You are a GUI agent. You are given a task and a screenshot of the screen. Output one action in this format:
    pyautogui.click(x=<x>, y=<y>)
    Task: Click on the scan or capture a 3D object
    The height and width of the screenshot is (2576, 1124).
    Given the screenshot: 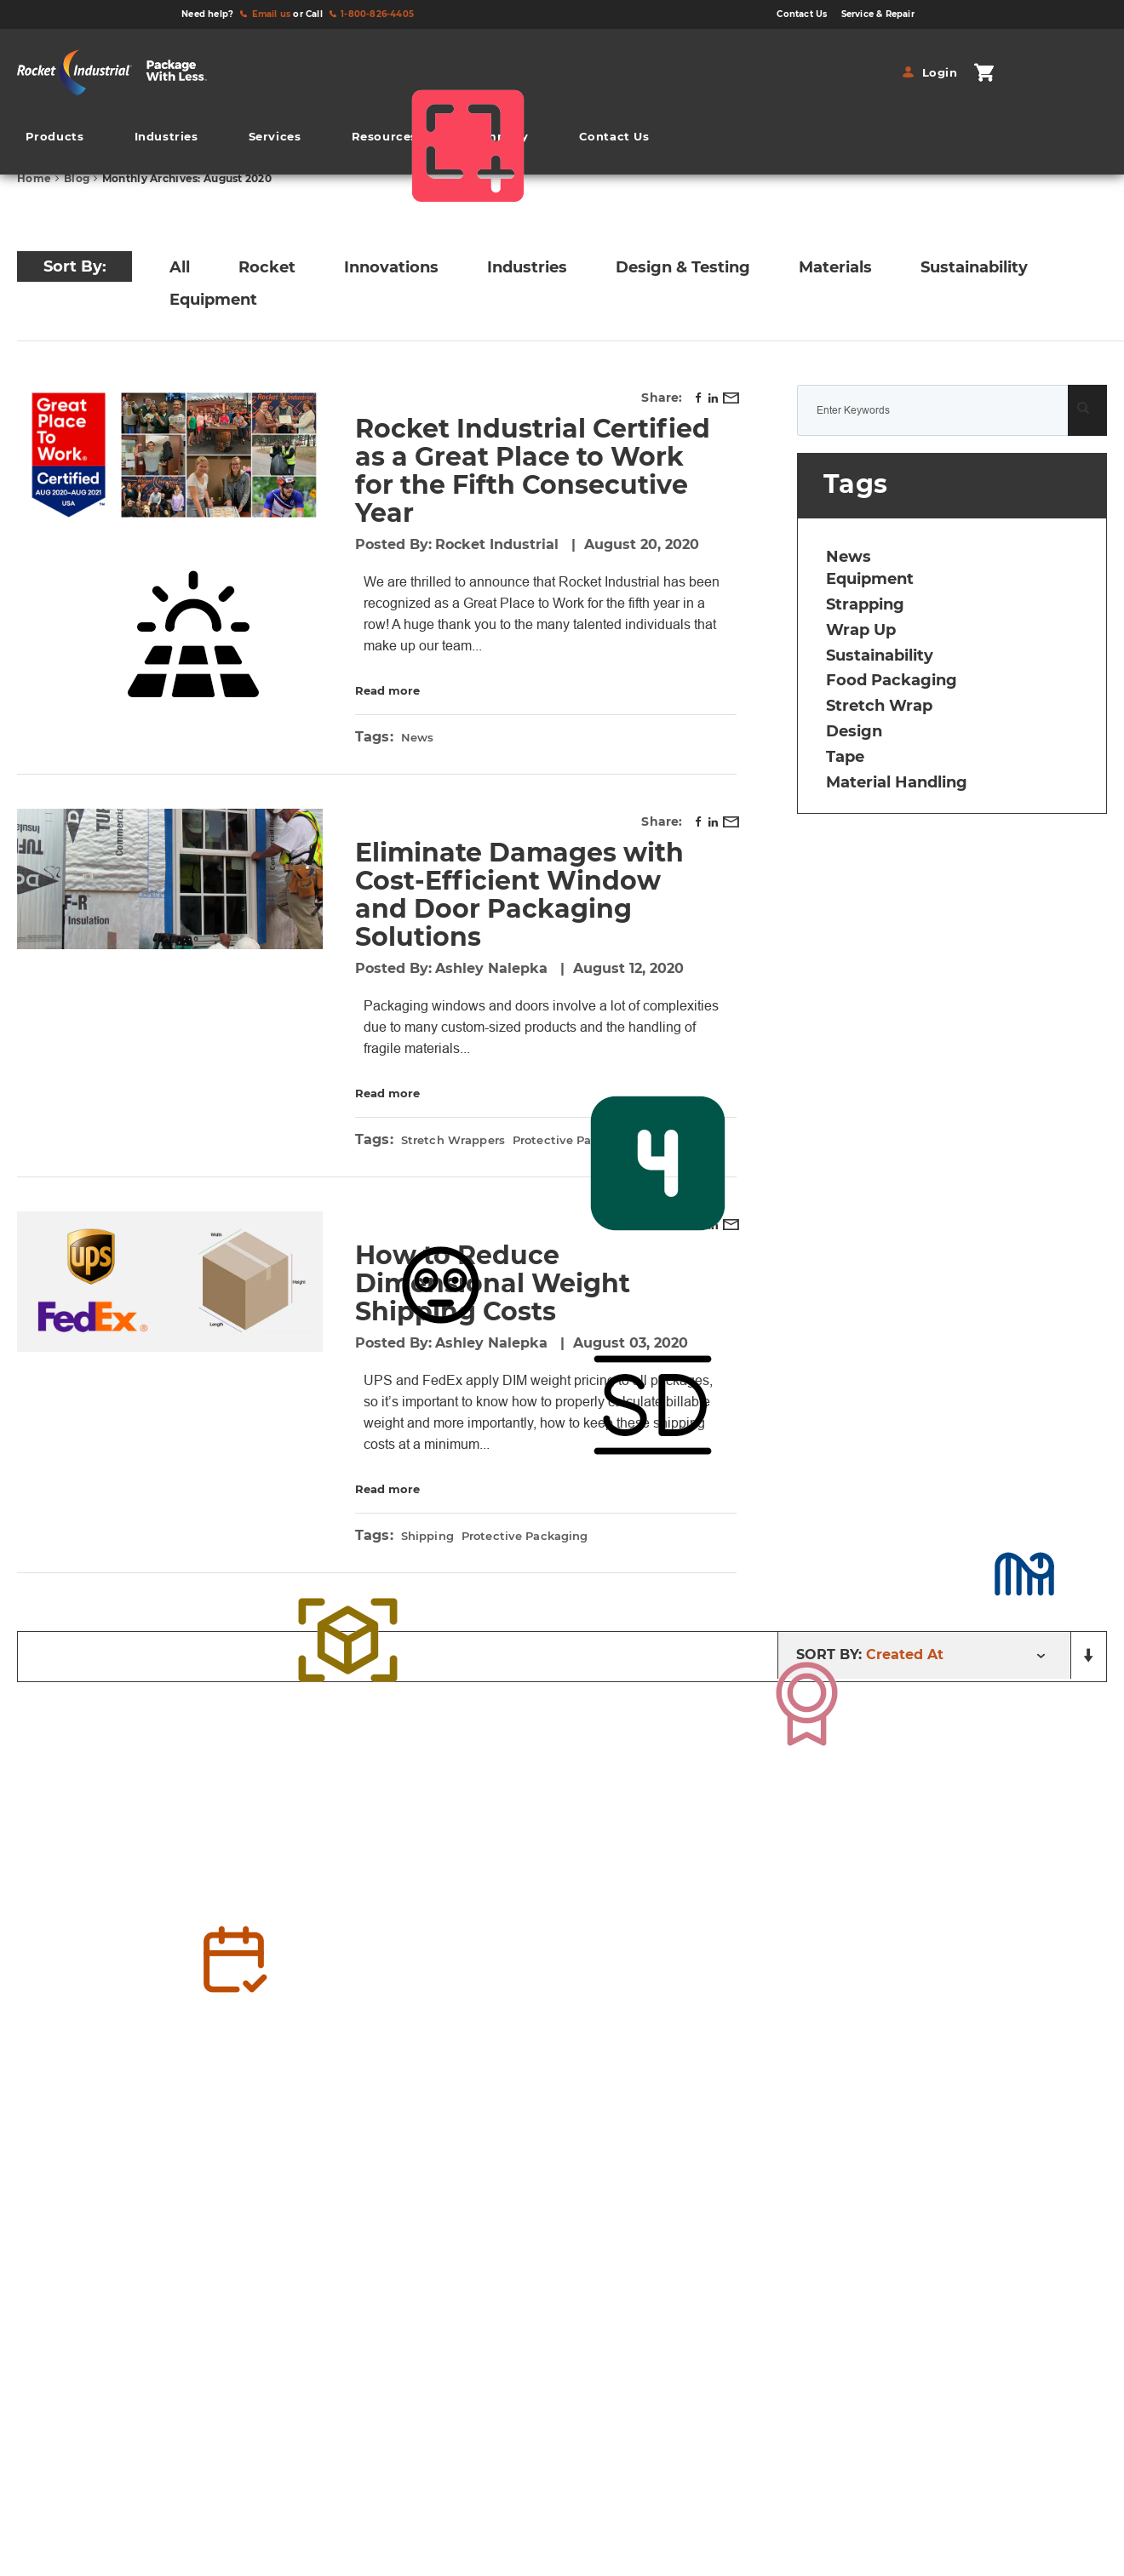 What is the action you would take?
    pyautogui.click(x=347, y=1640)
    